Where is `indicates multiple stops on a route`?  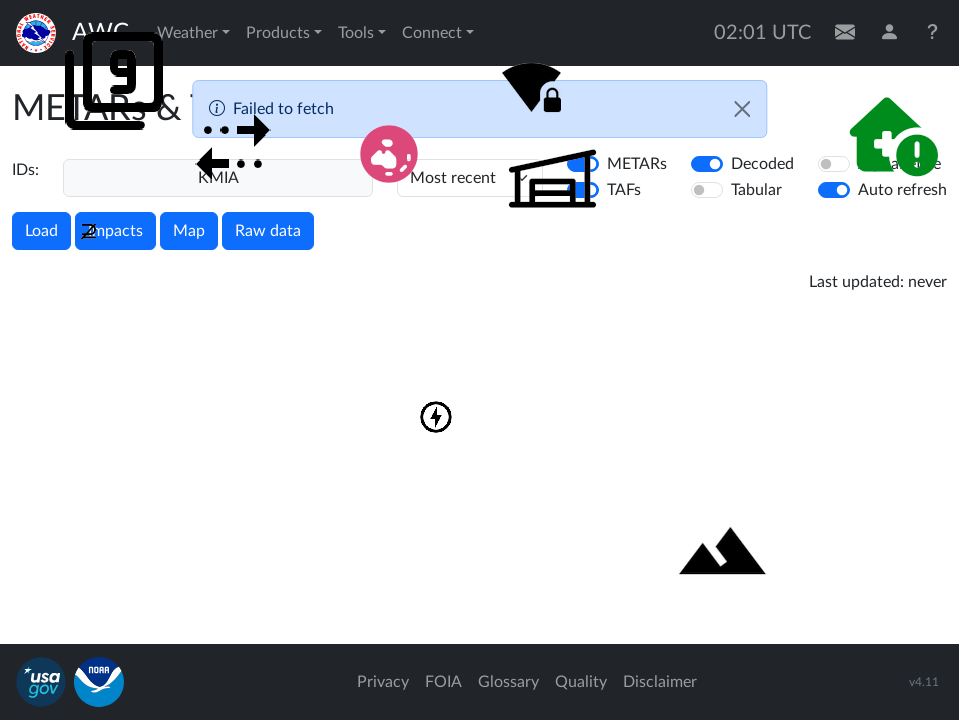
indicates multiple stops on a route is located at coordinates (233, 147).